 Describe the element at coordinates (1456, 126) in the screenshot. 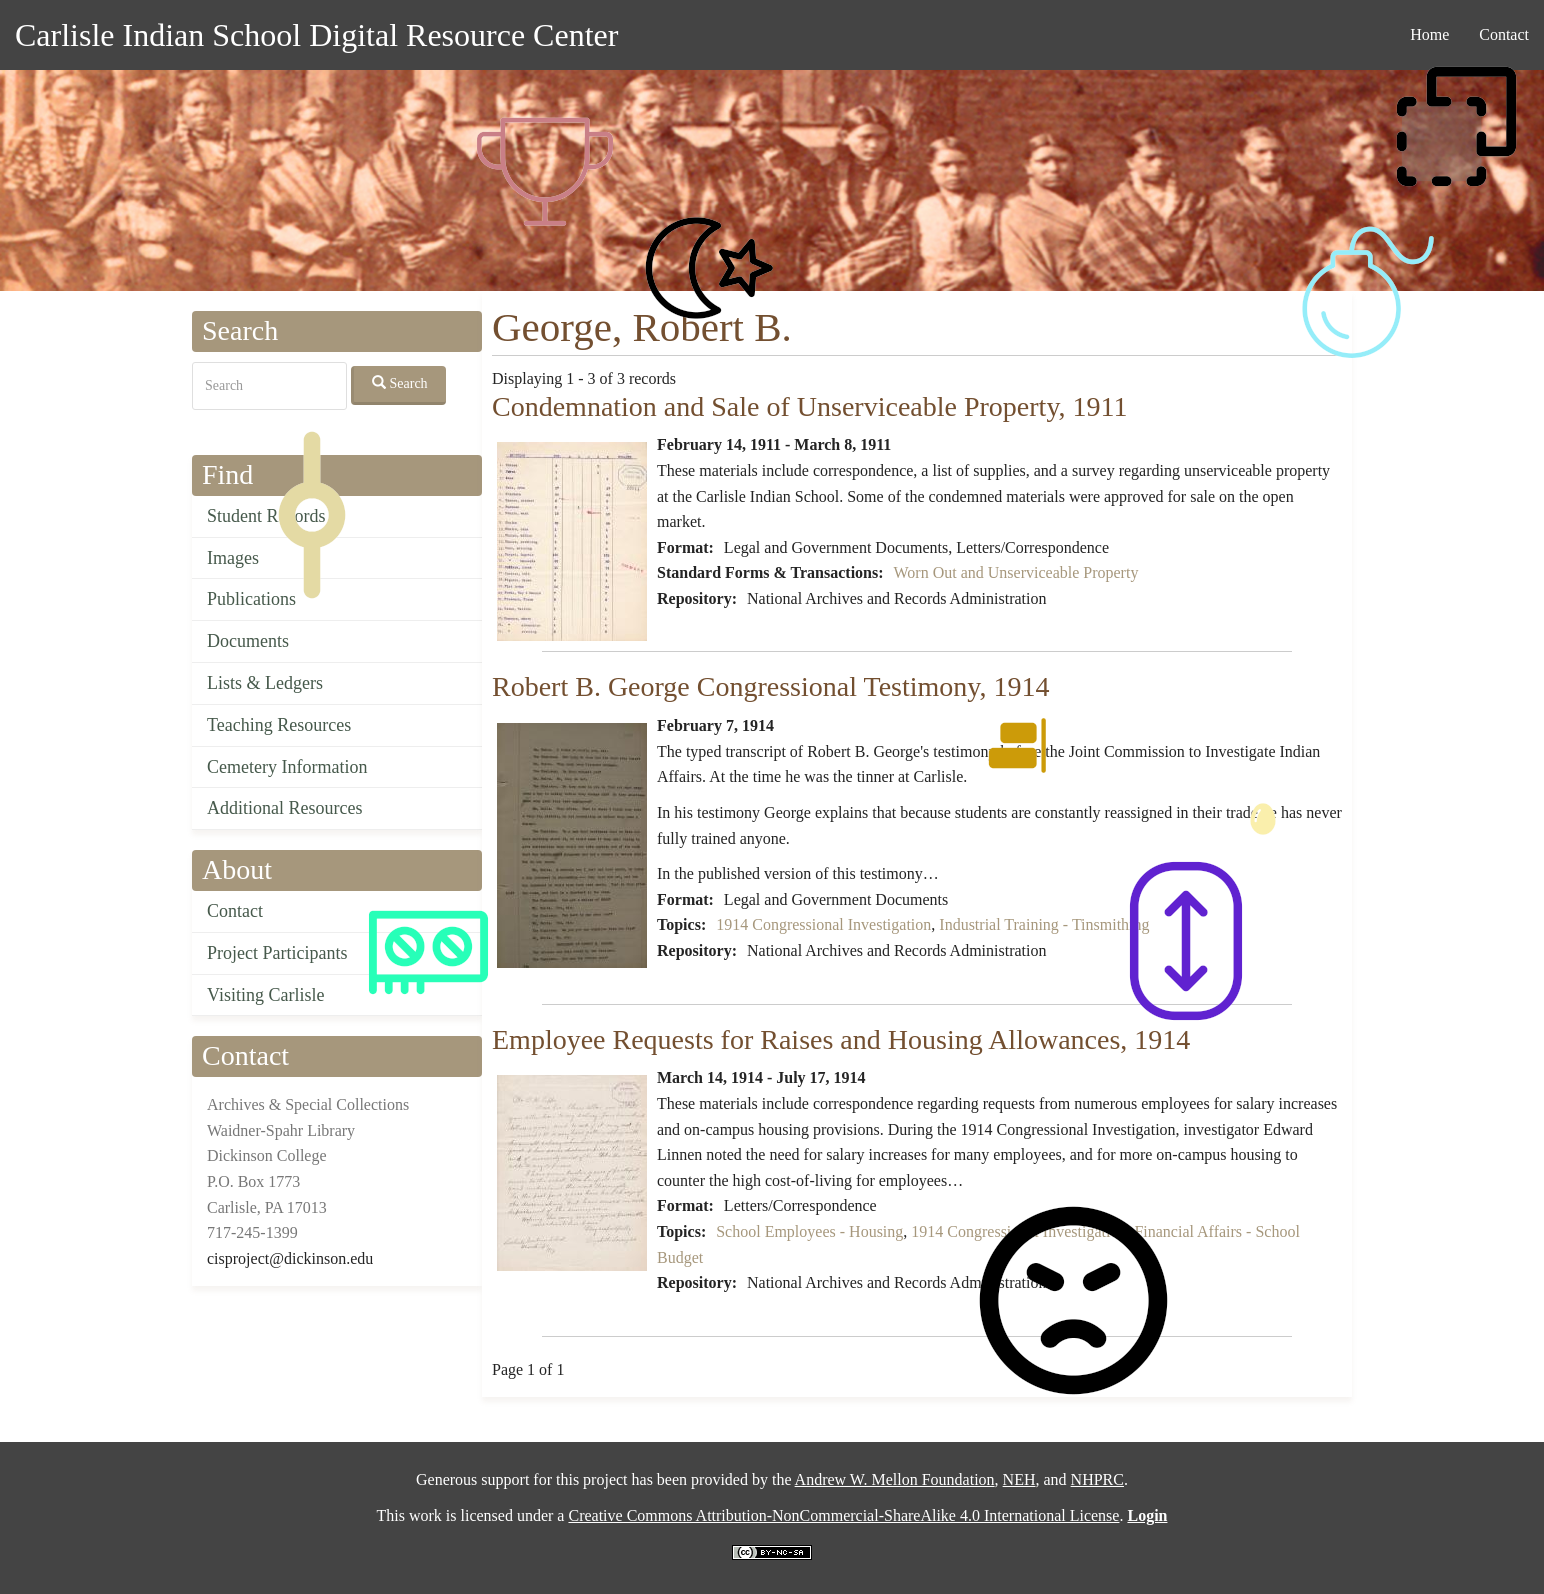

I see `bring selection to front layer` at that location.